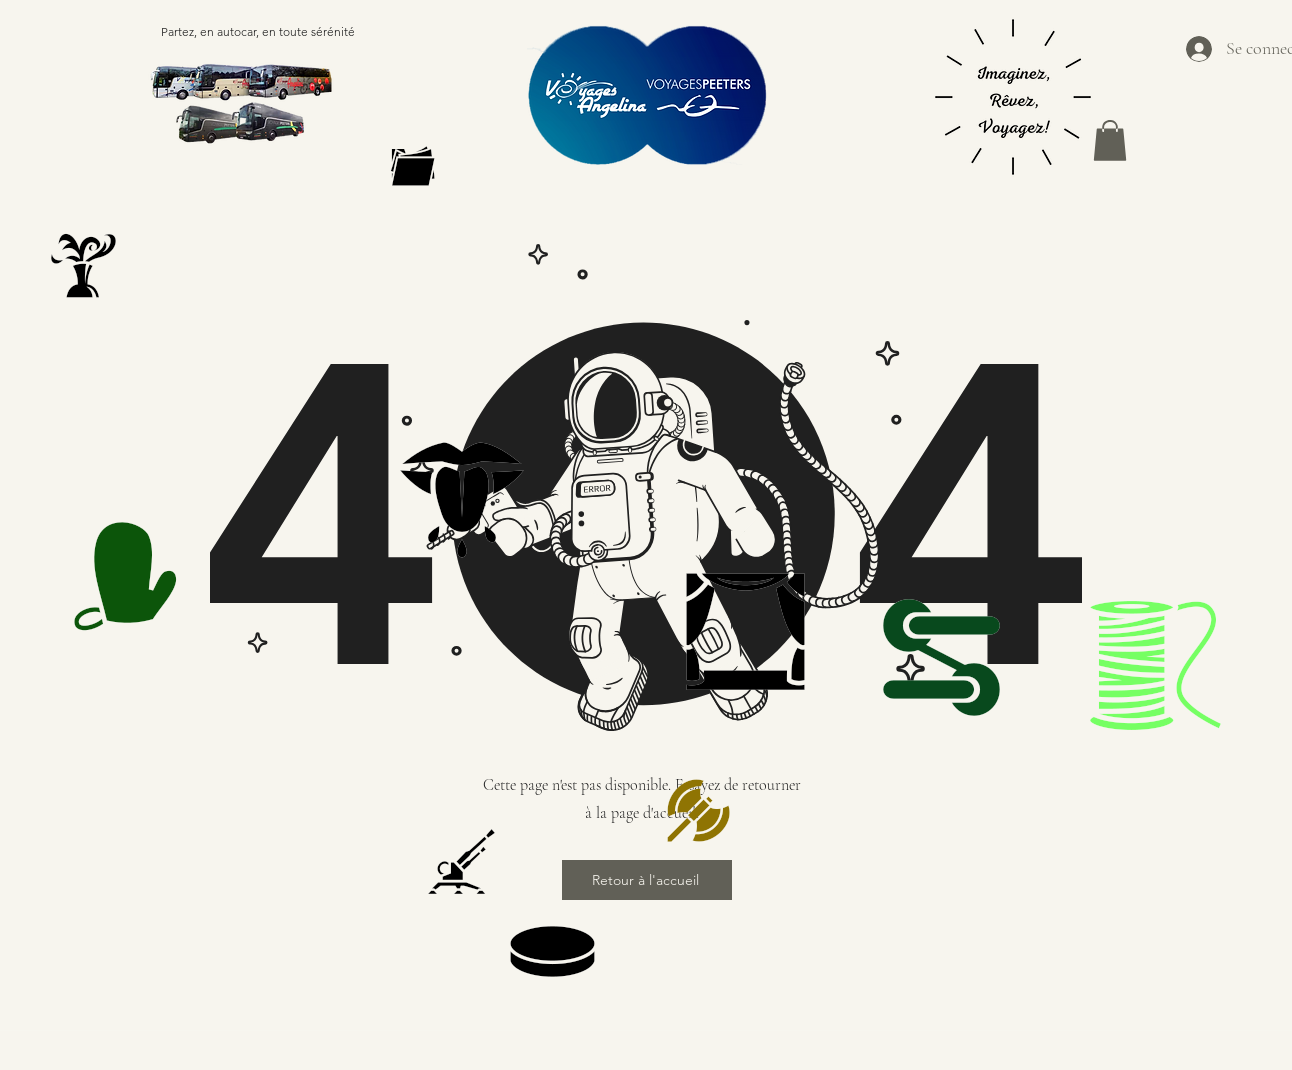 The width and height of the screenshot is (1292, 1070). I want to click on folder containing multiple files or documents, so click(412, 166).